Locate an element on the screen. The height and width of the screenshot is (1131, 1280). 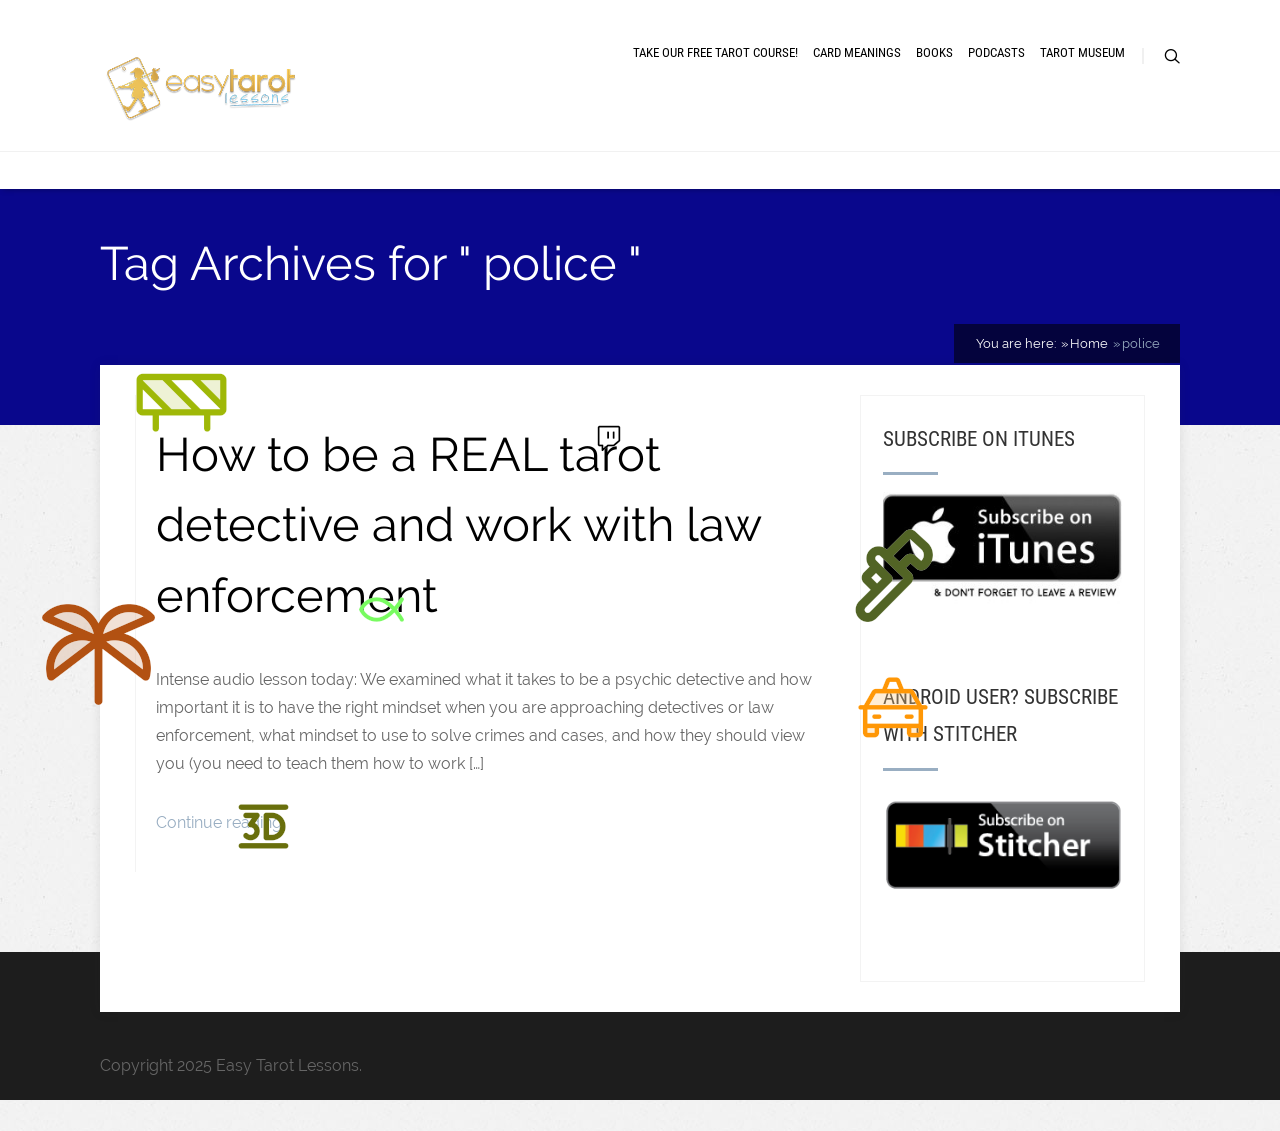
request a taxi or ride service is located at coordinates (893, 712).